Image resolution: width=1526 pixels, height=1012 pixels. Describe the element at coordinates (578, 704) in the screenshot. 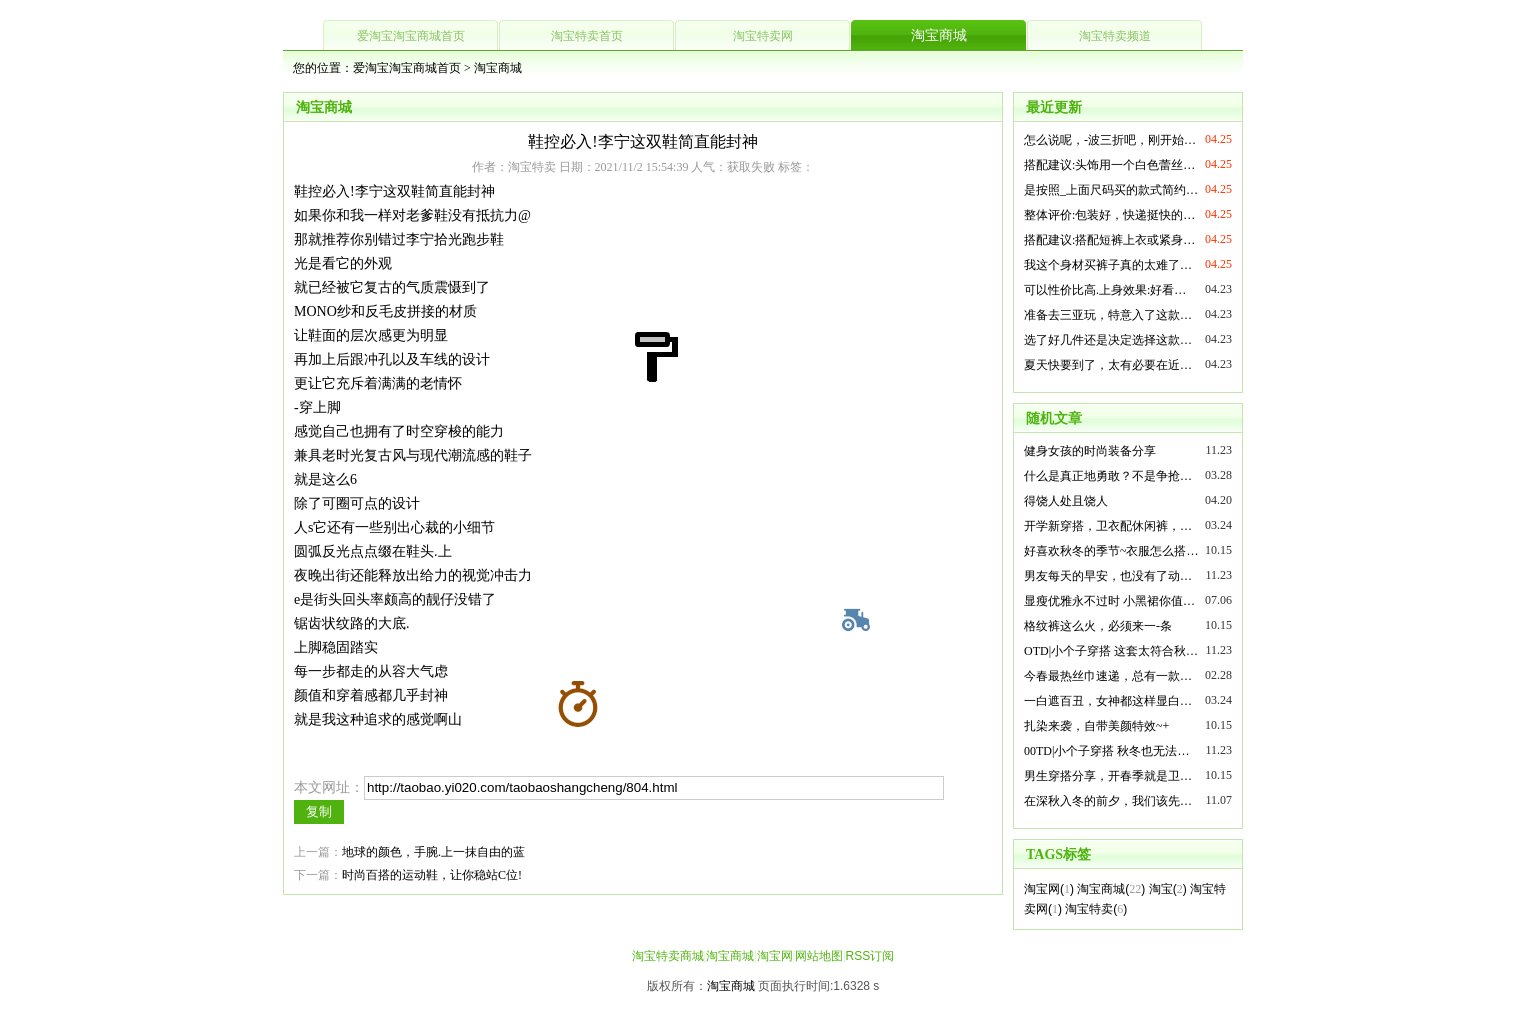

I see `start or stop a timer` at that location.